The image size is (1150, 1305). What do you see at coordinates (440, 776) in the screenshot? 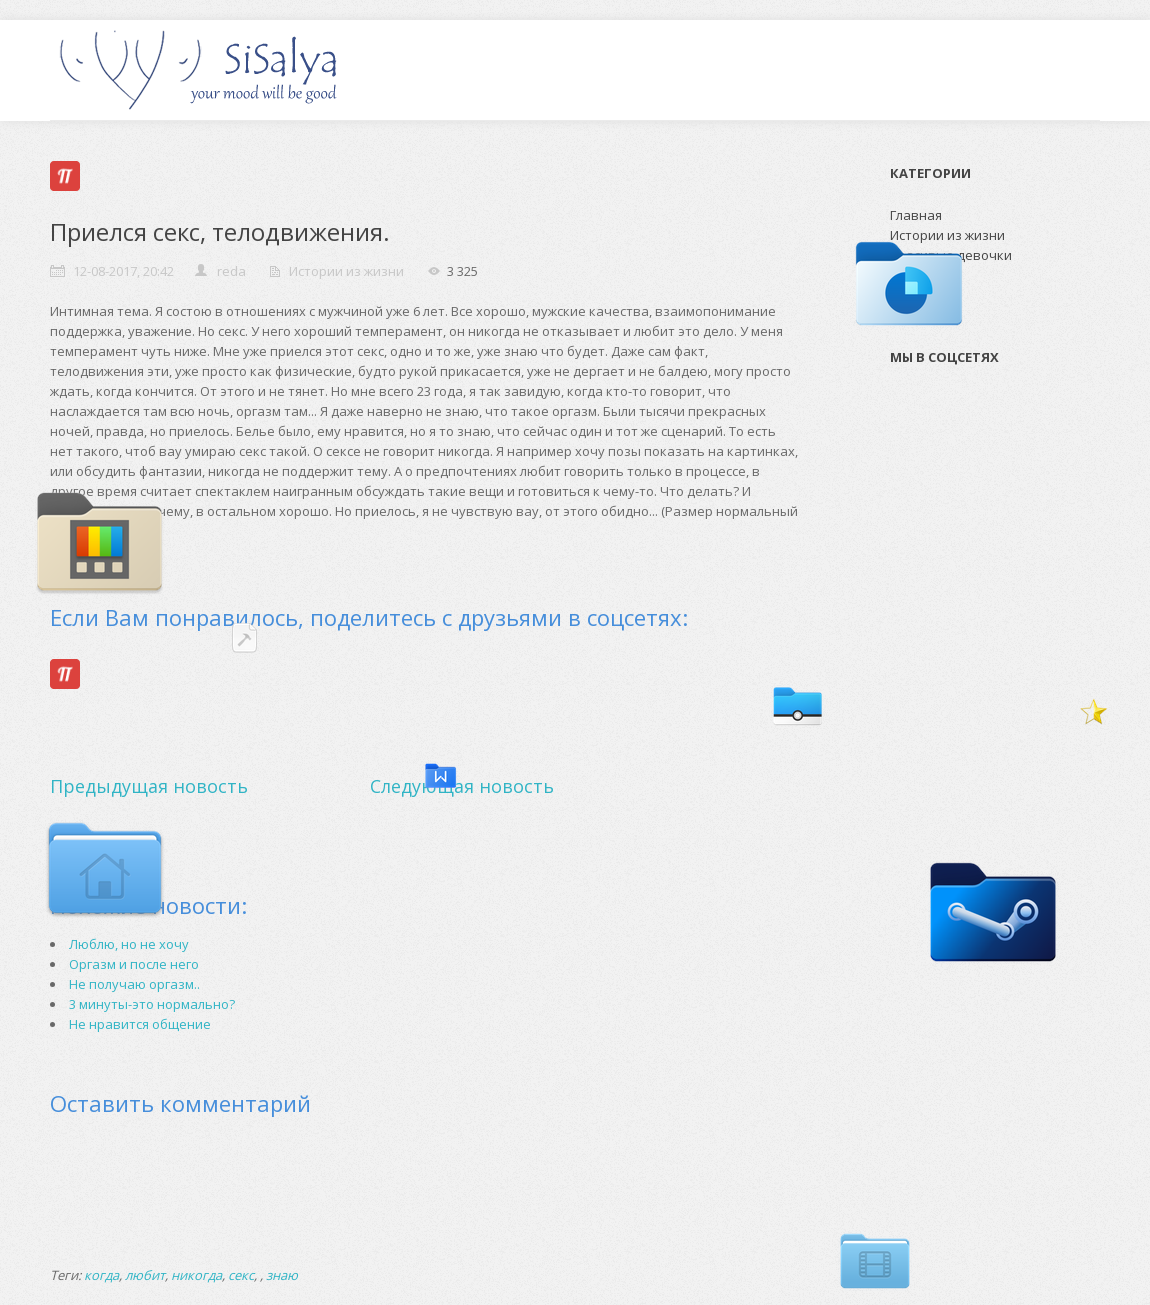
I see `open folder containing wps writer documents` at bounding box center [440, 776].